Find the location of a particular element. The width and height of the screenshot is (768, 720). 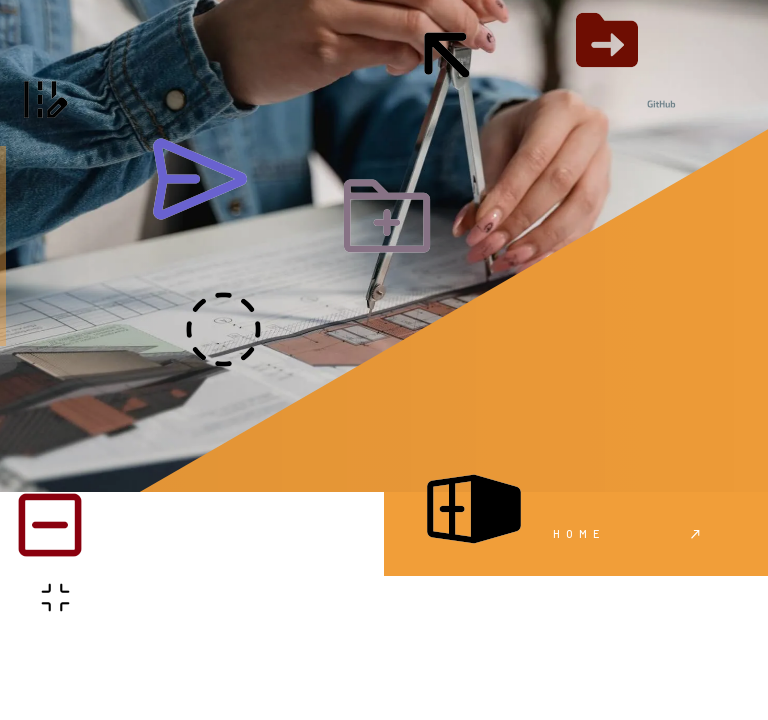

access a linked submodule or external repository is located at coordinates (607, 40).